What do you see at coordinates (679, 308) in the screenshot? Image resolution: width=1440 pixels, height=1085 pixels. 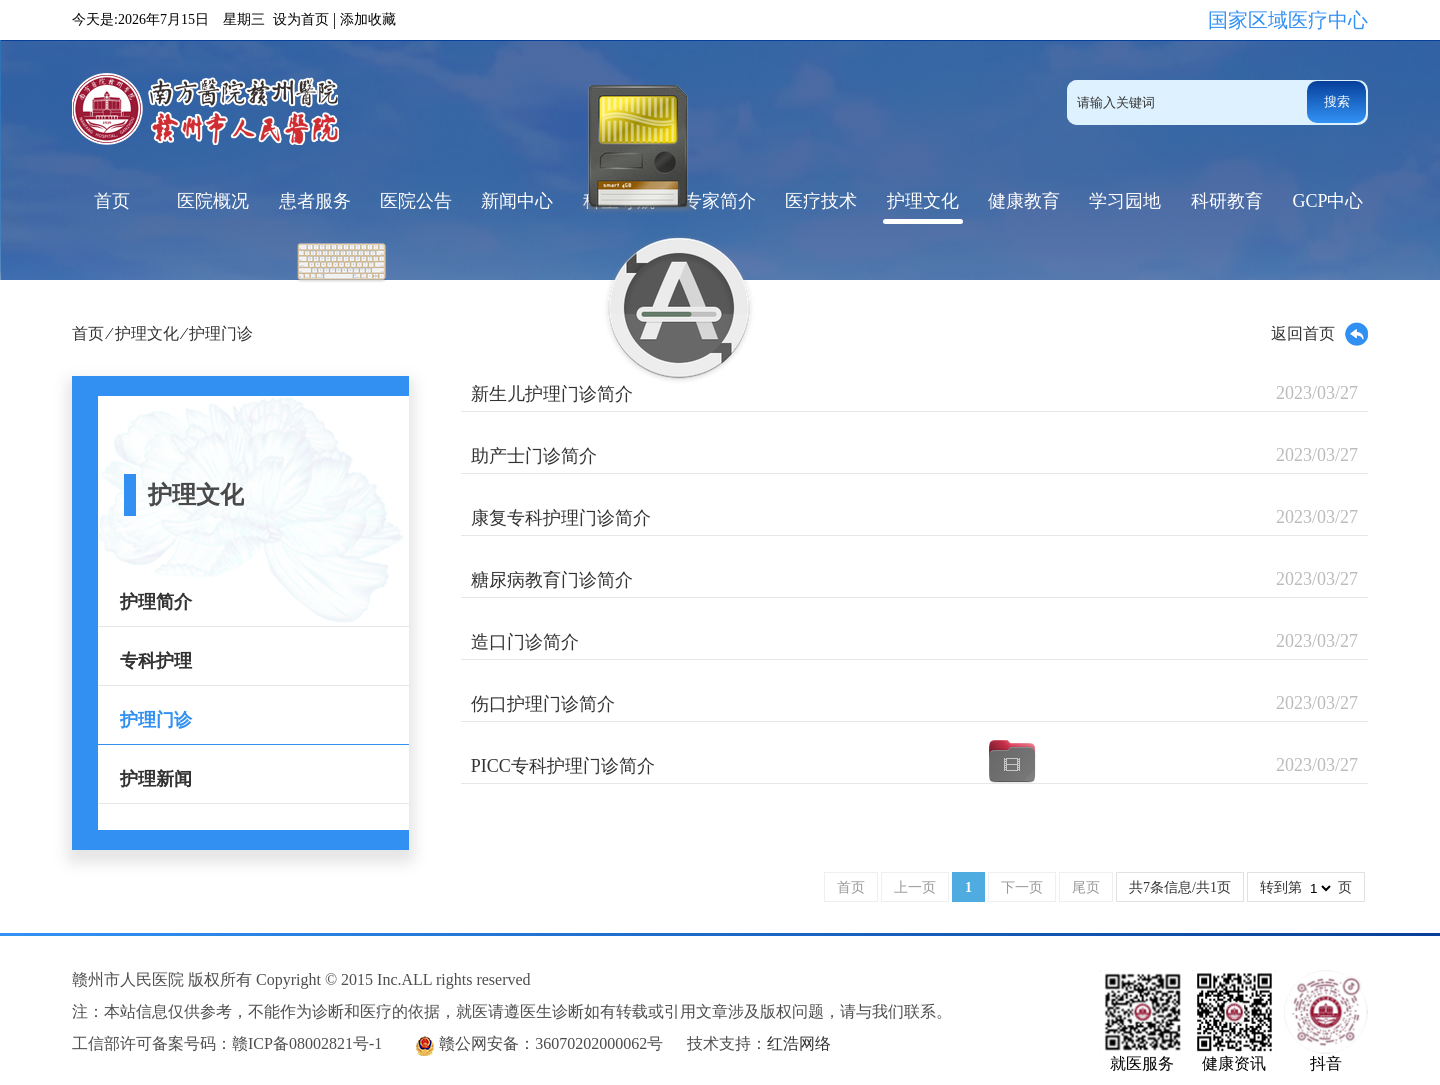 I see `open the software updater application` at bounding box center [679, 308].